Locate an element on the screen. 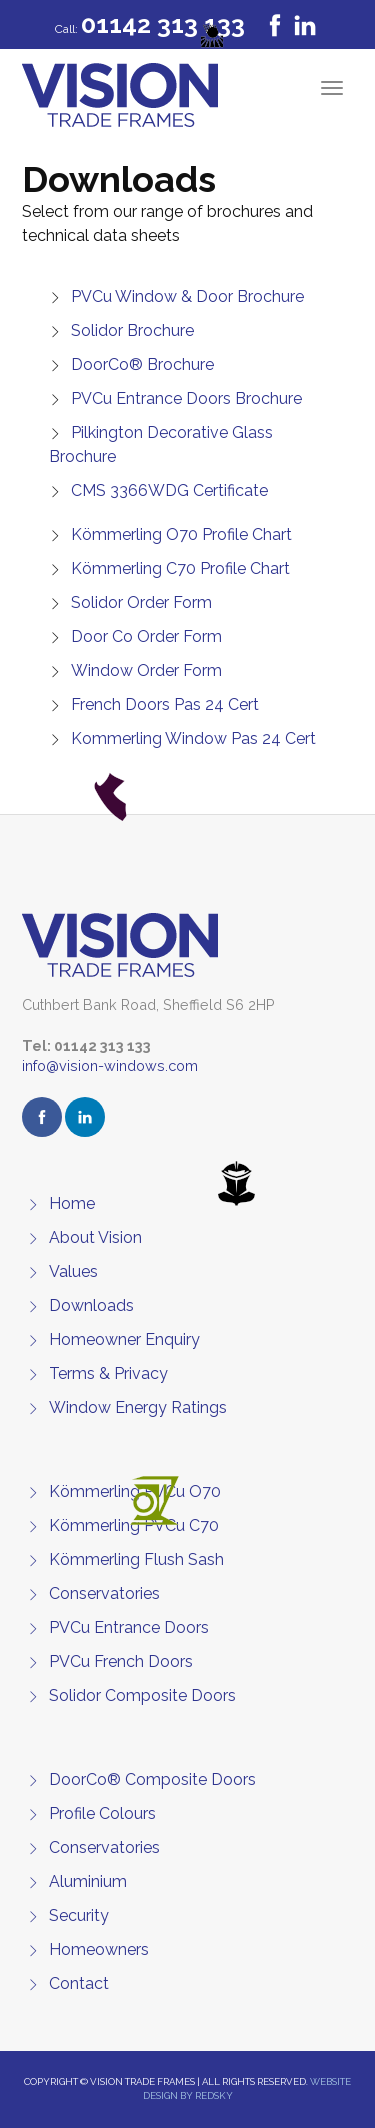  select Peru as your country or region is located at coordinates (110, 796).